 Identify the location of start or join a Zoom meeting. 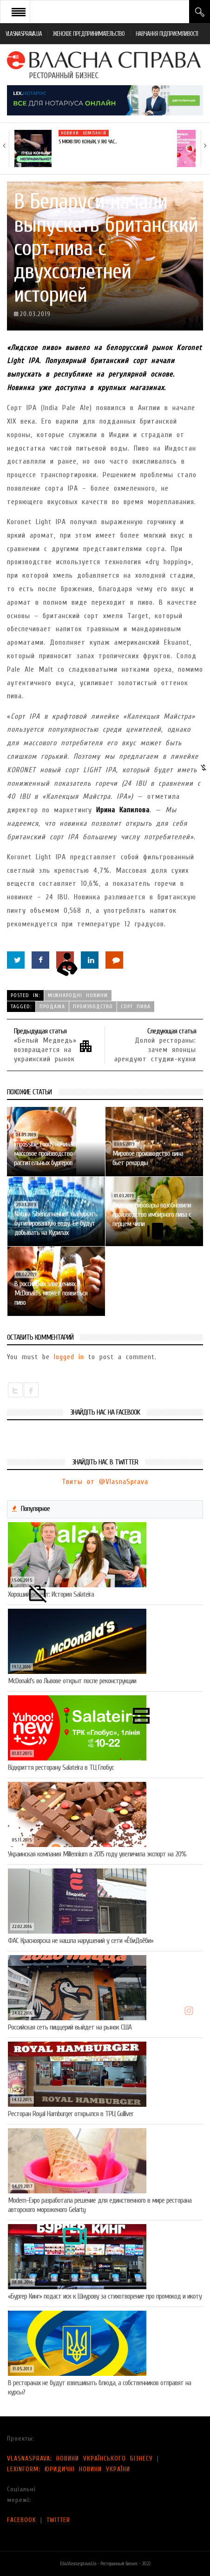
(75, 2236).